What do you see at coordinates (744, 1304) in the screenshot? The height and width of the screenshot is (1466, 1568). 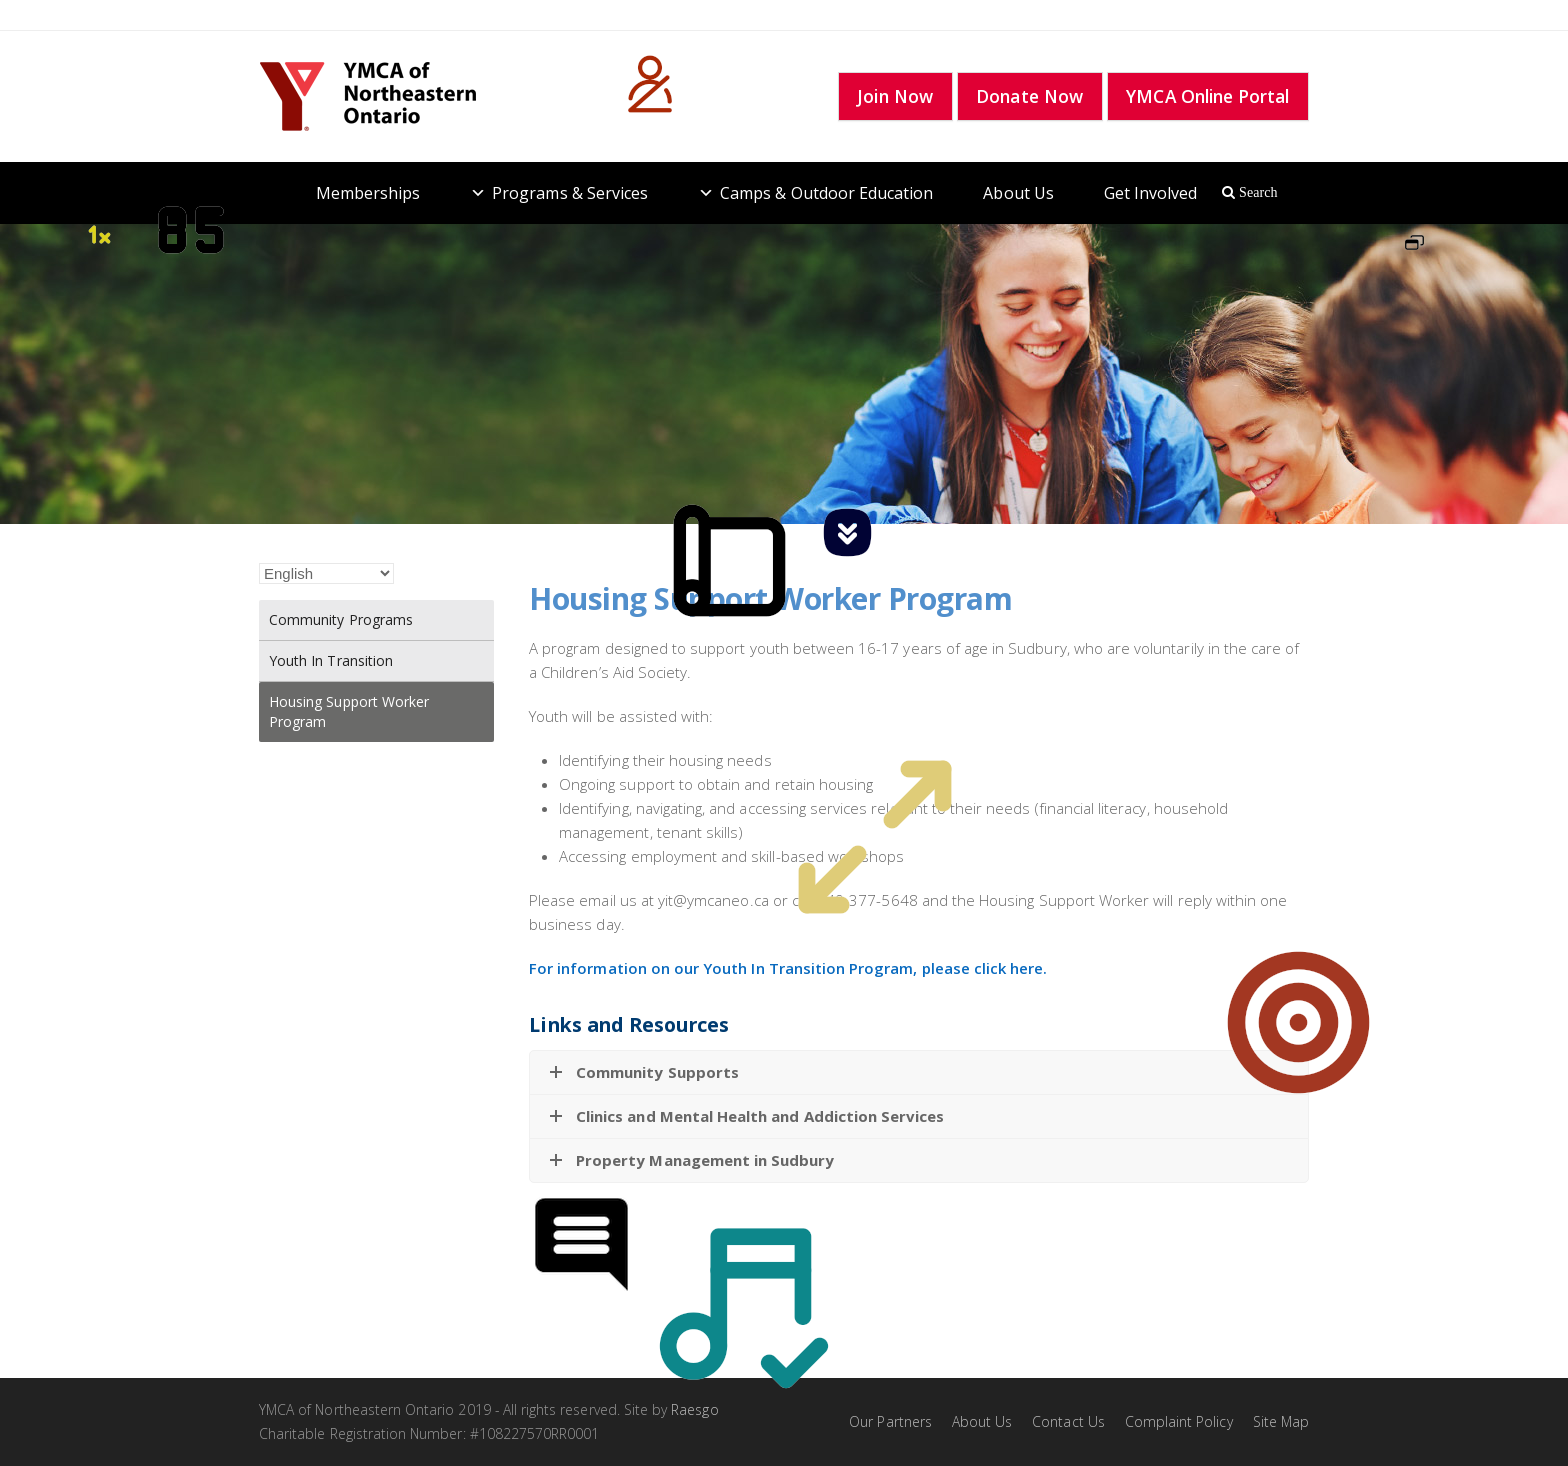 I see `song or track successfully added to library` at bounding box center [744, 1304].